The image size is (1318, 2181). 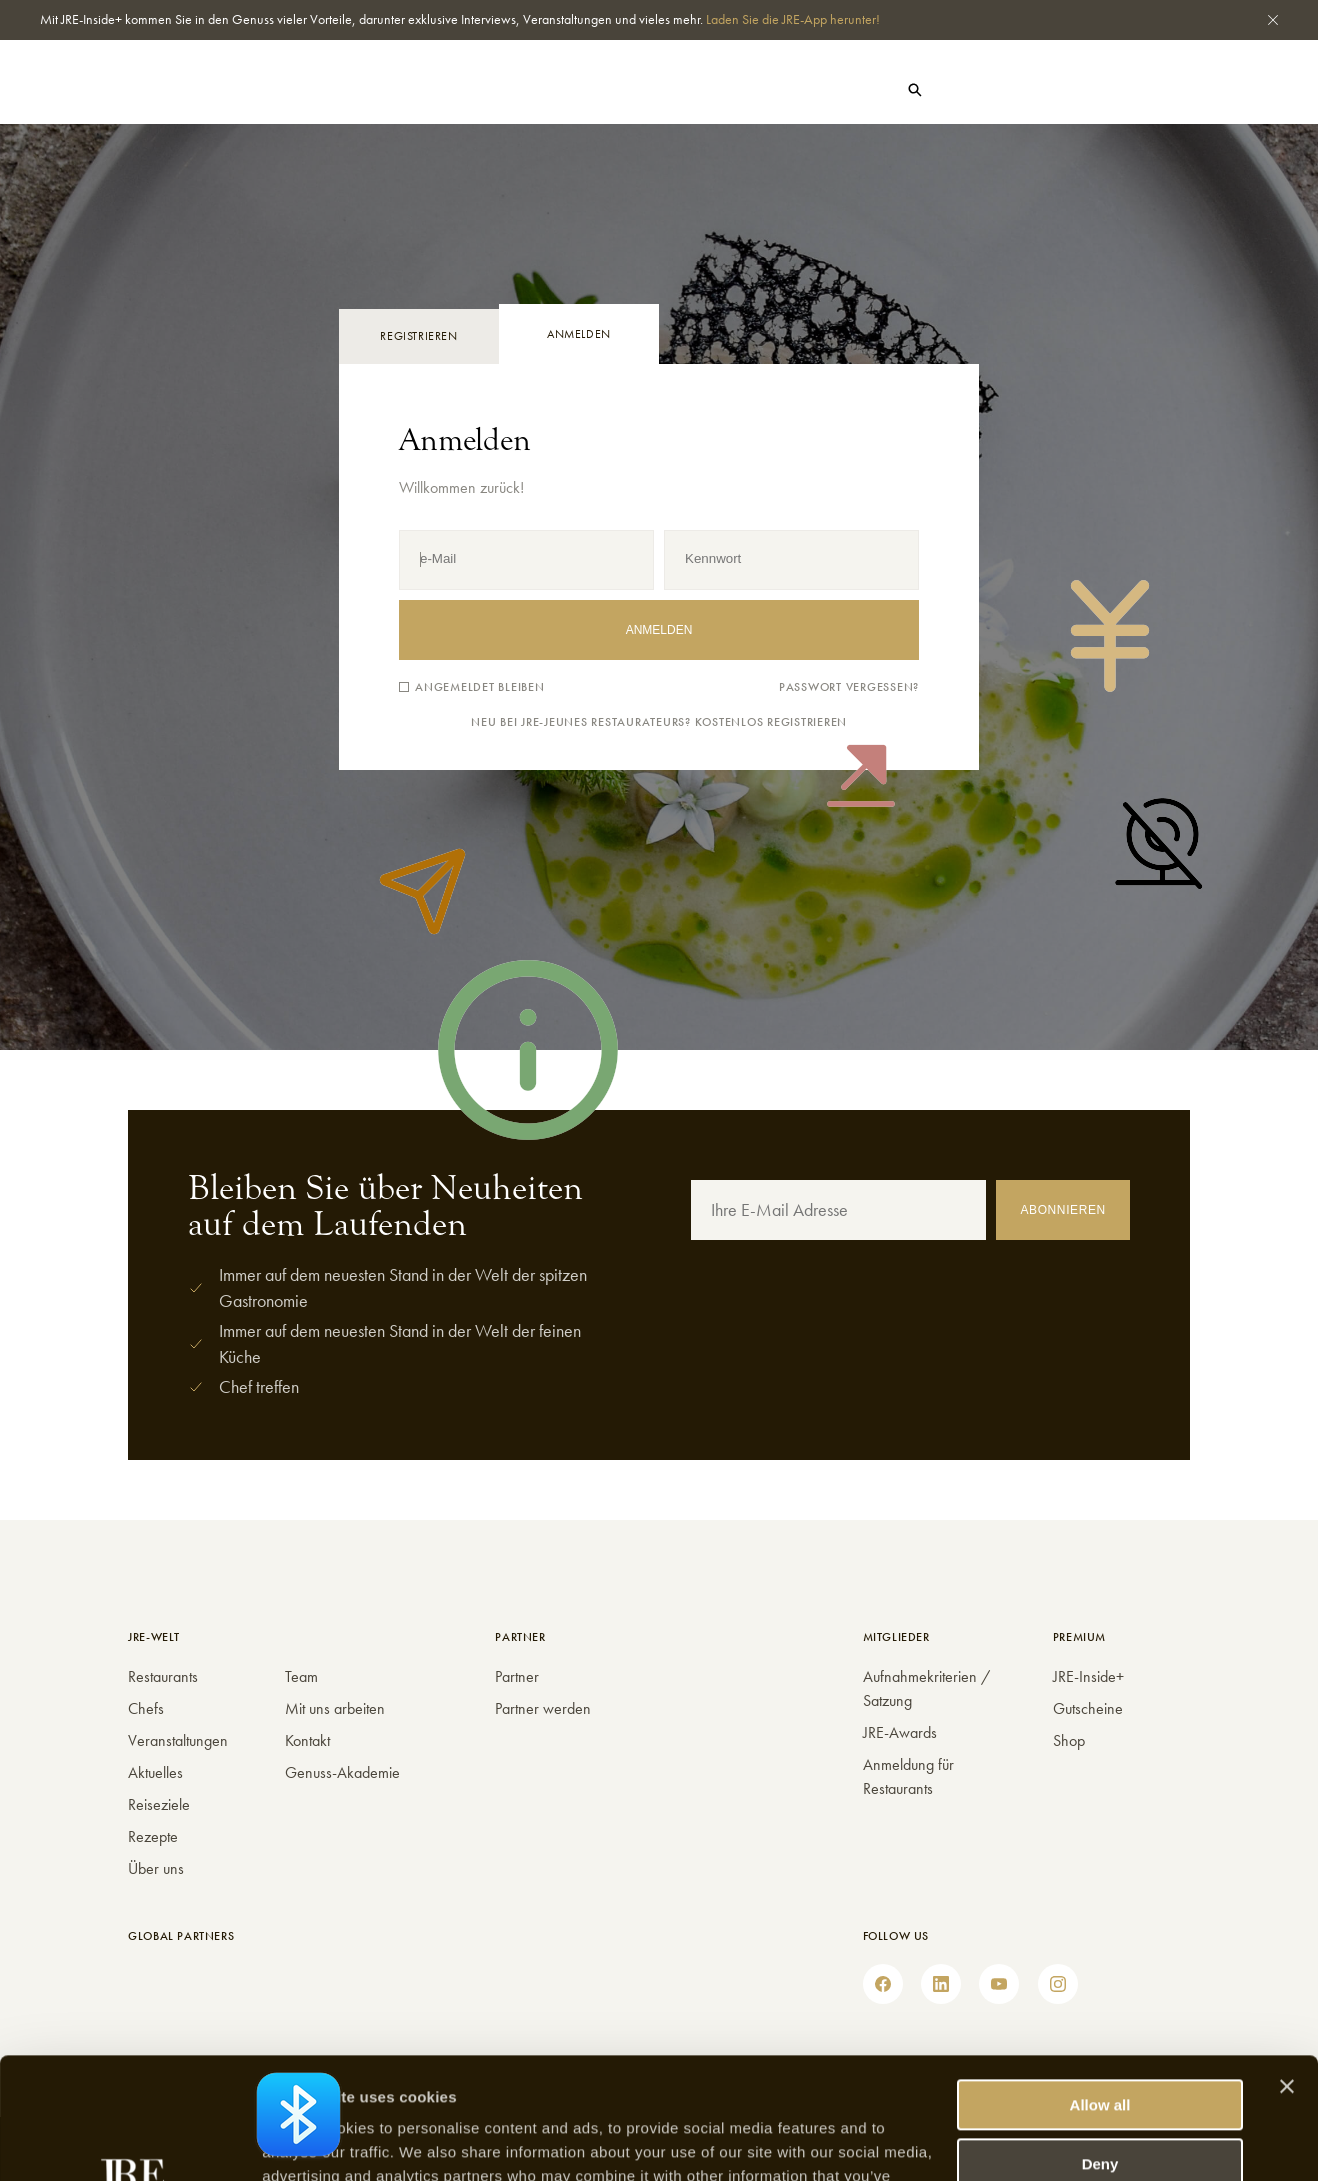 What do you see at coordinates (861, 773) in the screenshot?
I see `open link in new window` at bounding box center [861, 773].